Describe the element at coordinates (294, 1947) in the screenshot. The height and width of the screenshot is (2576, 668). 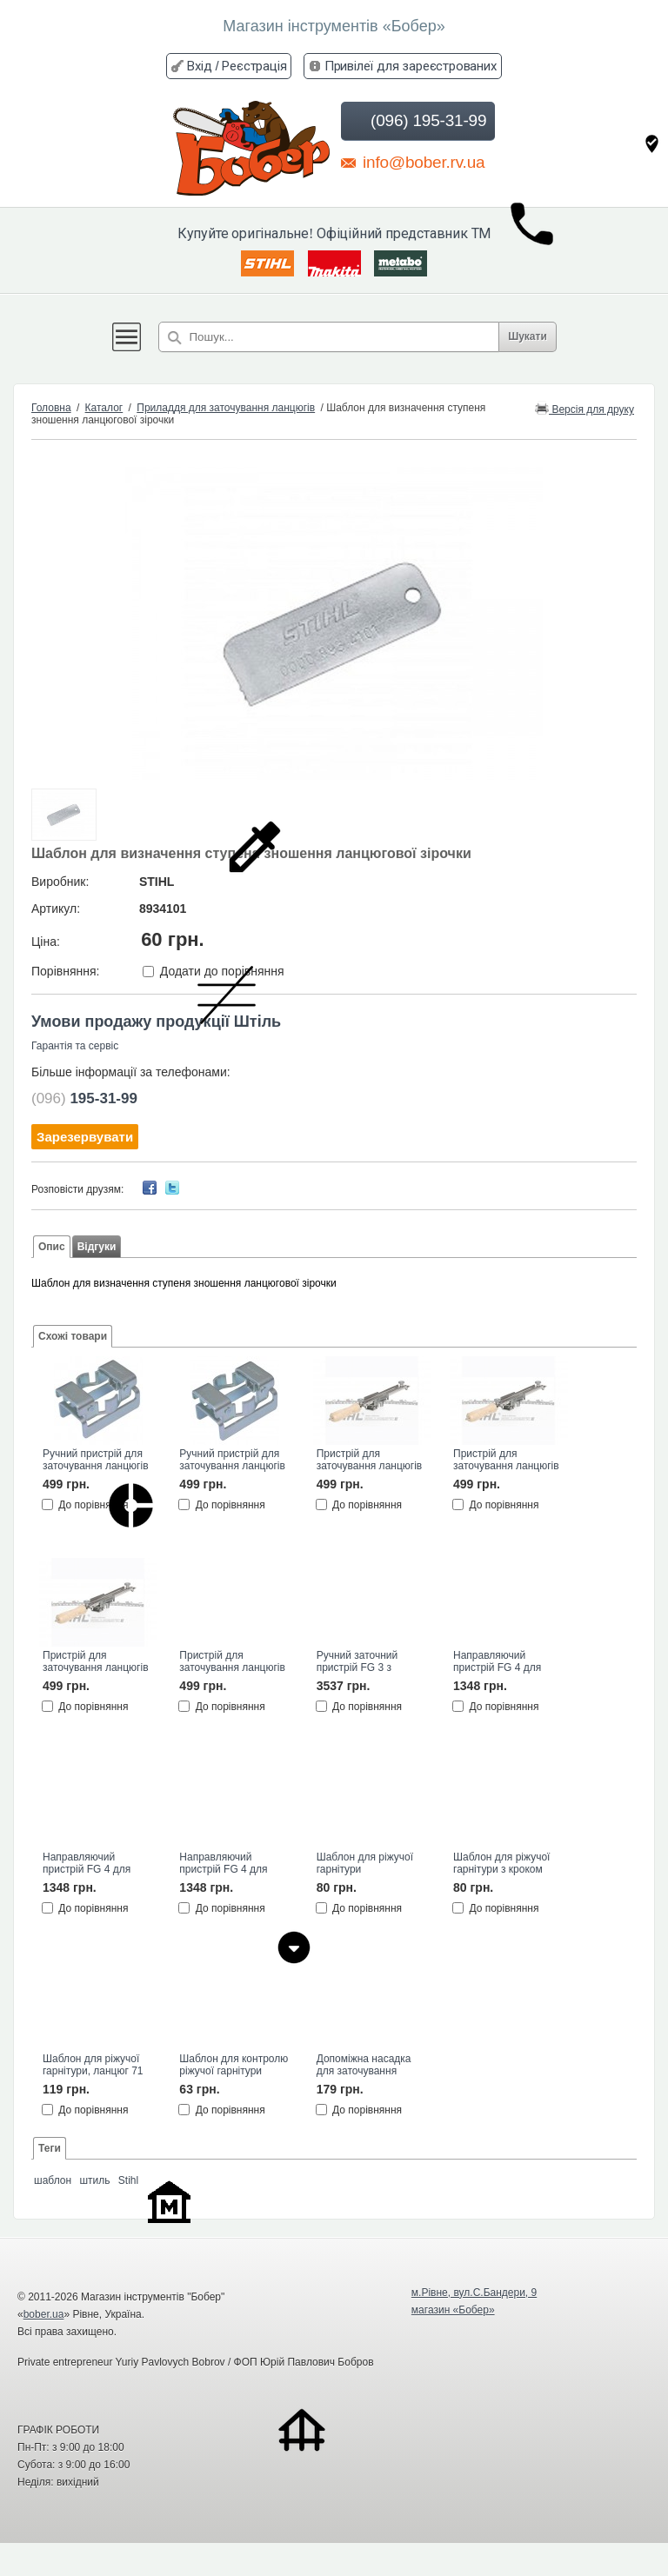
I see `expand dropdown menu` at that location.